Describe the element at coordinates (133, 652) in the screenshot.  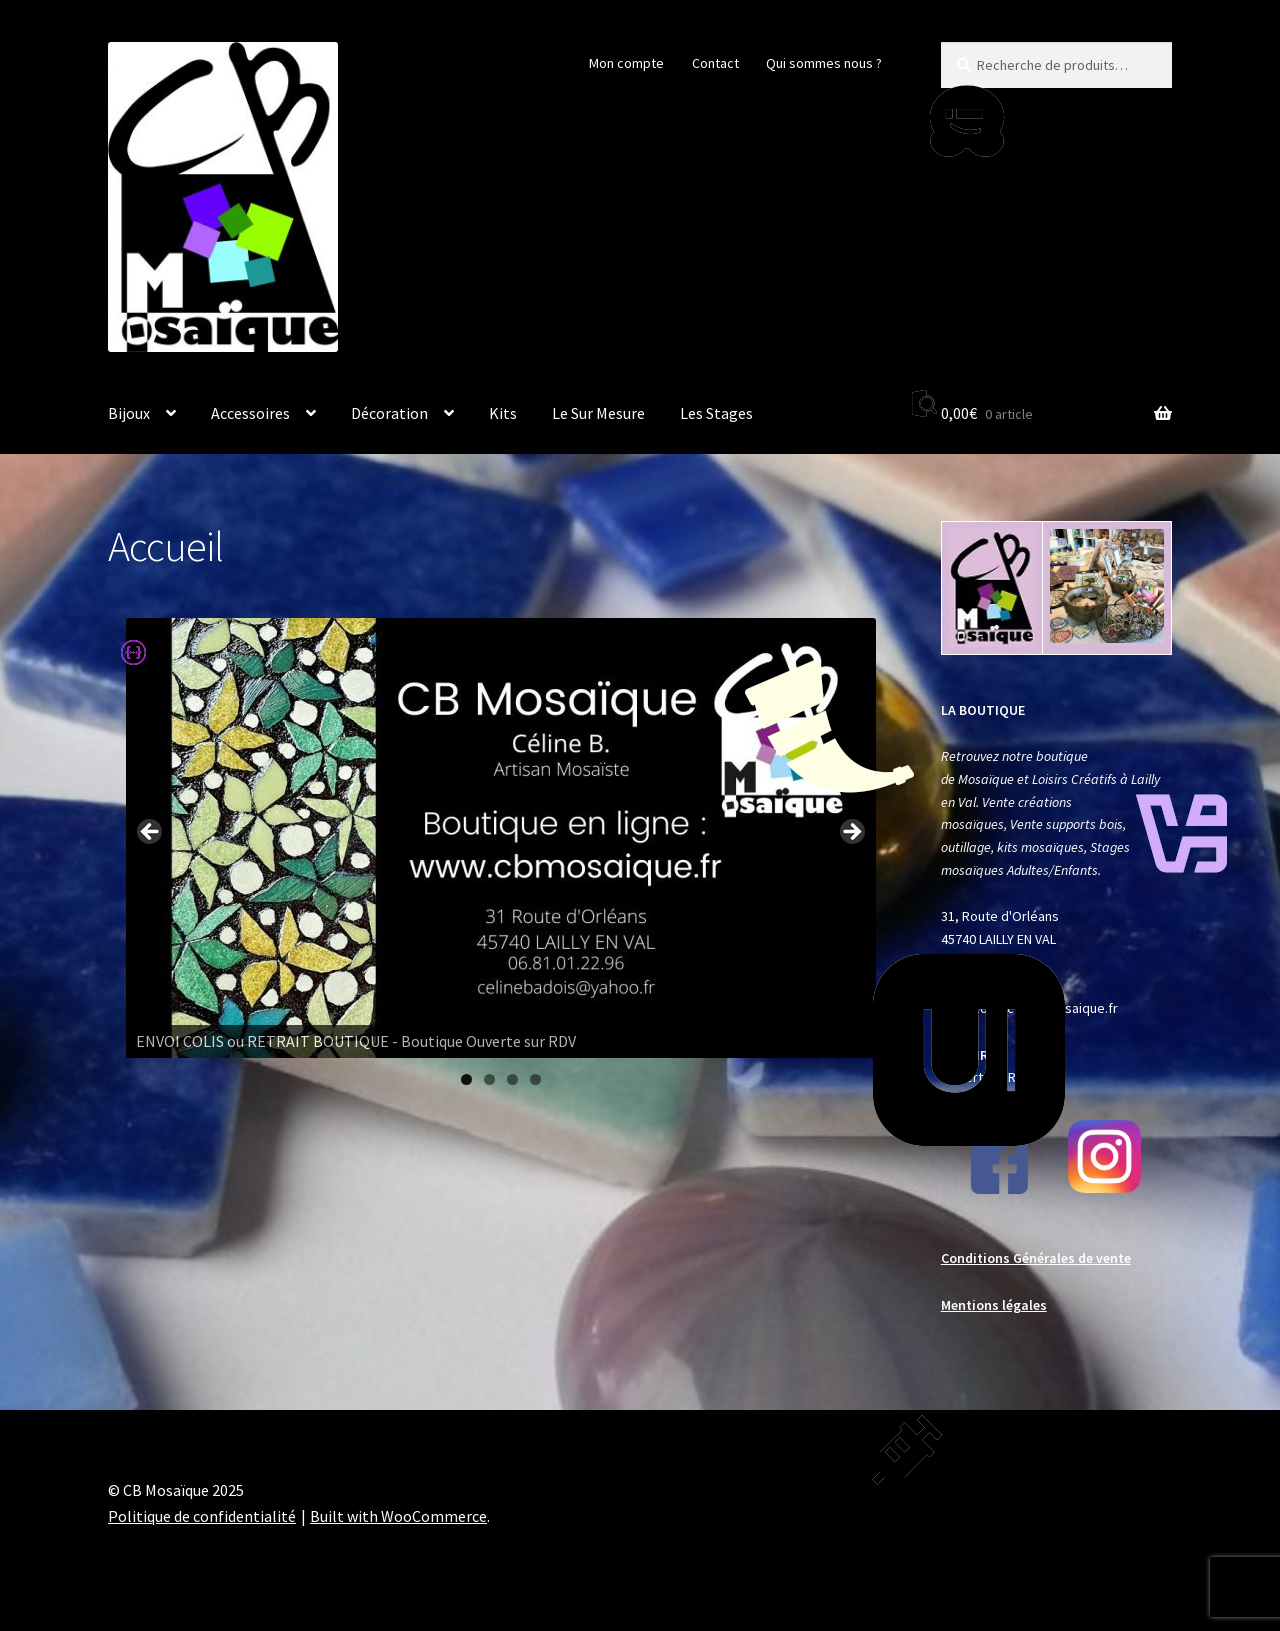
I see `Swagger API documentation tool logo` at that location.